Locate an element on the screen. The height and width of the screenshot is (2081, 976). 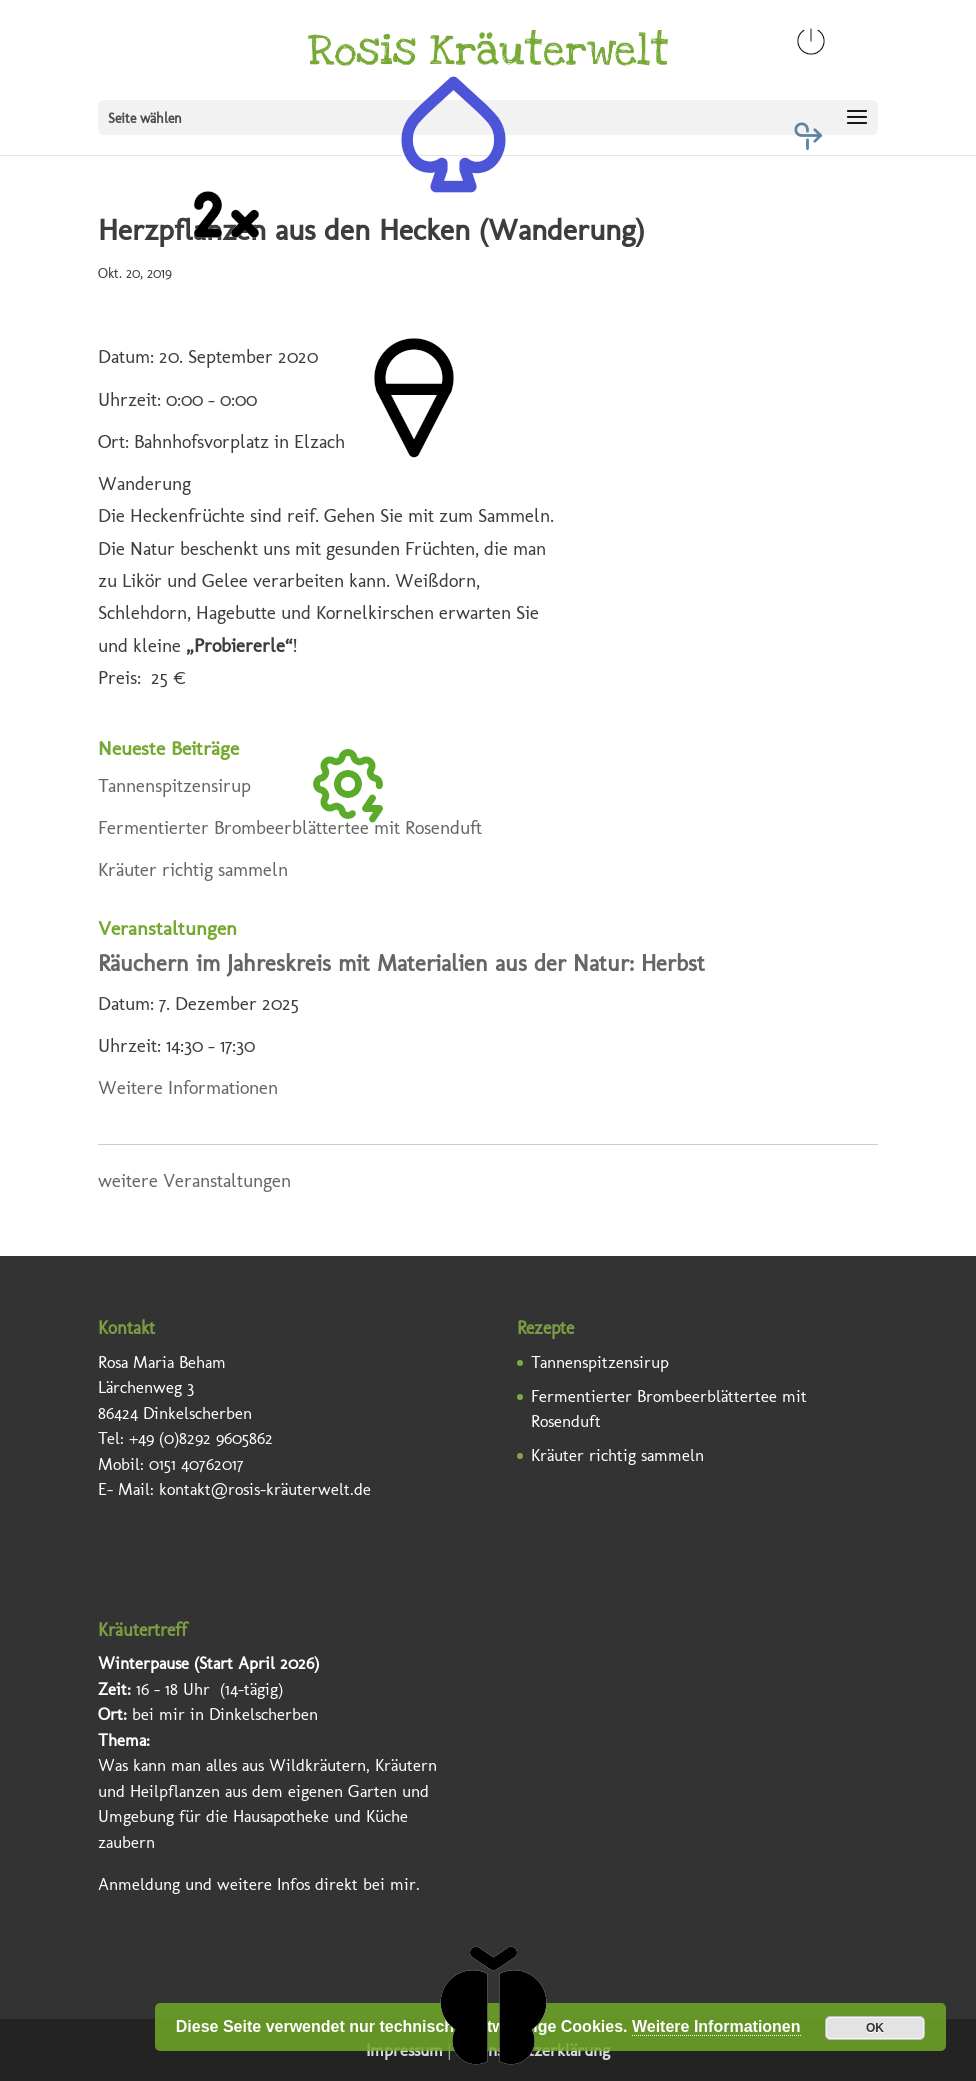
redo or repeat the last action is located at coordinates (807, 135).